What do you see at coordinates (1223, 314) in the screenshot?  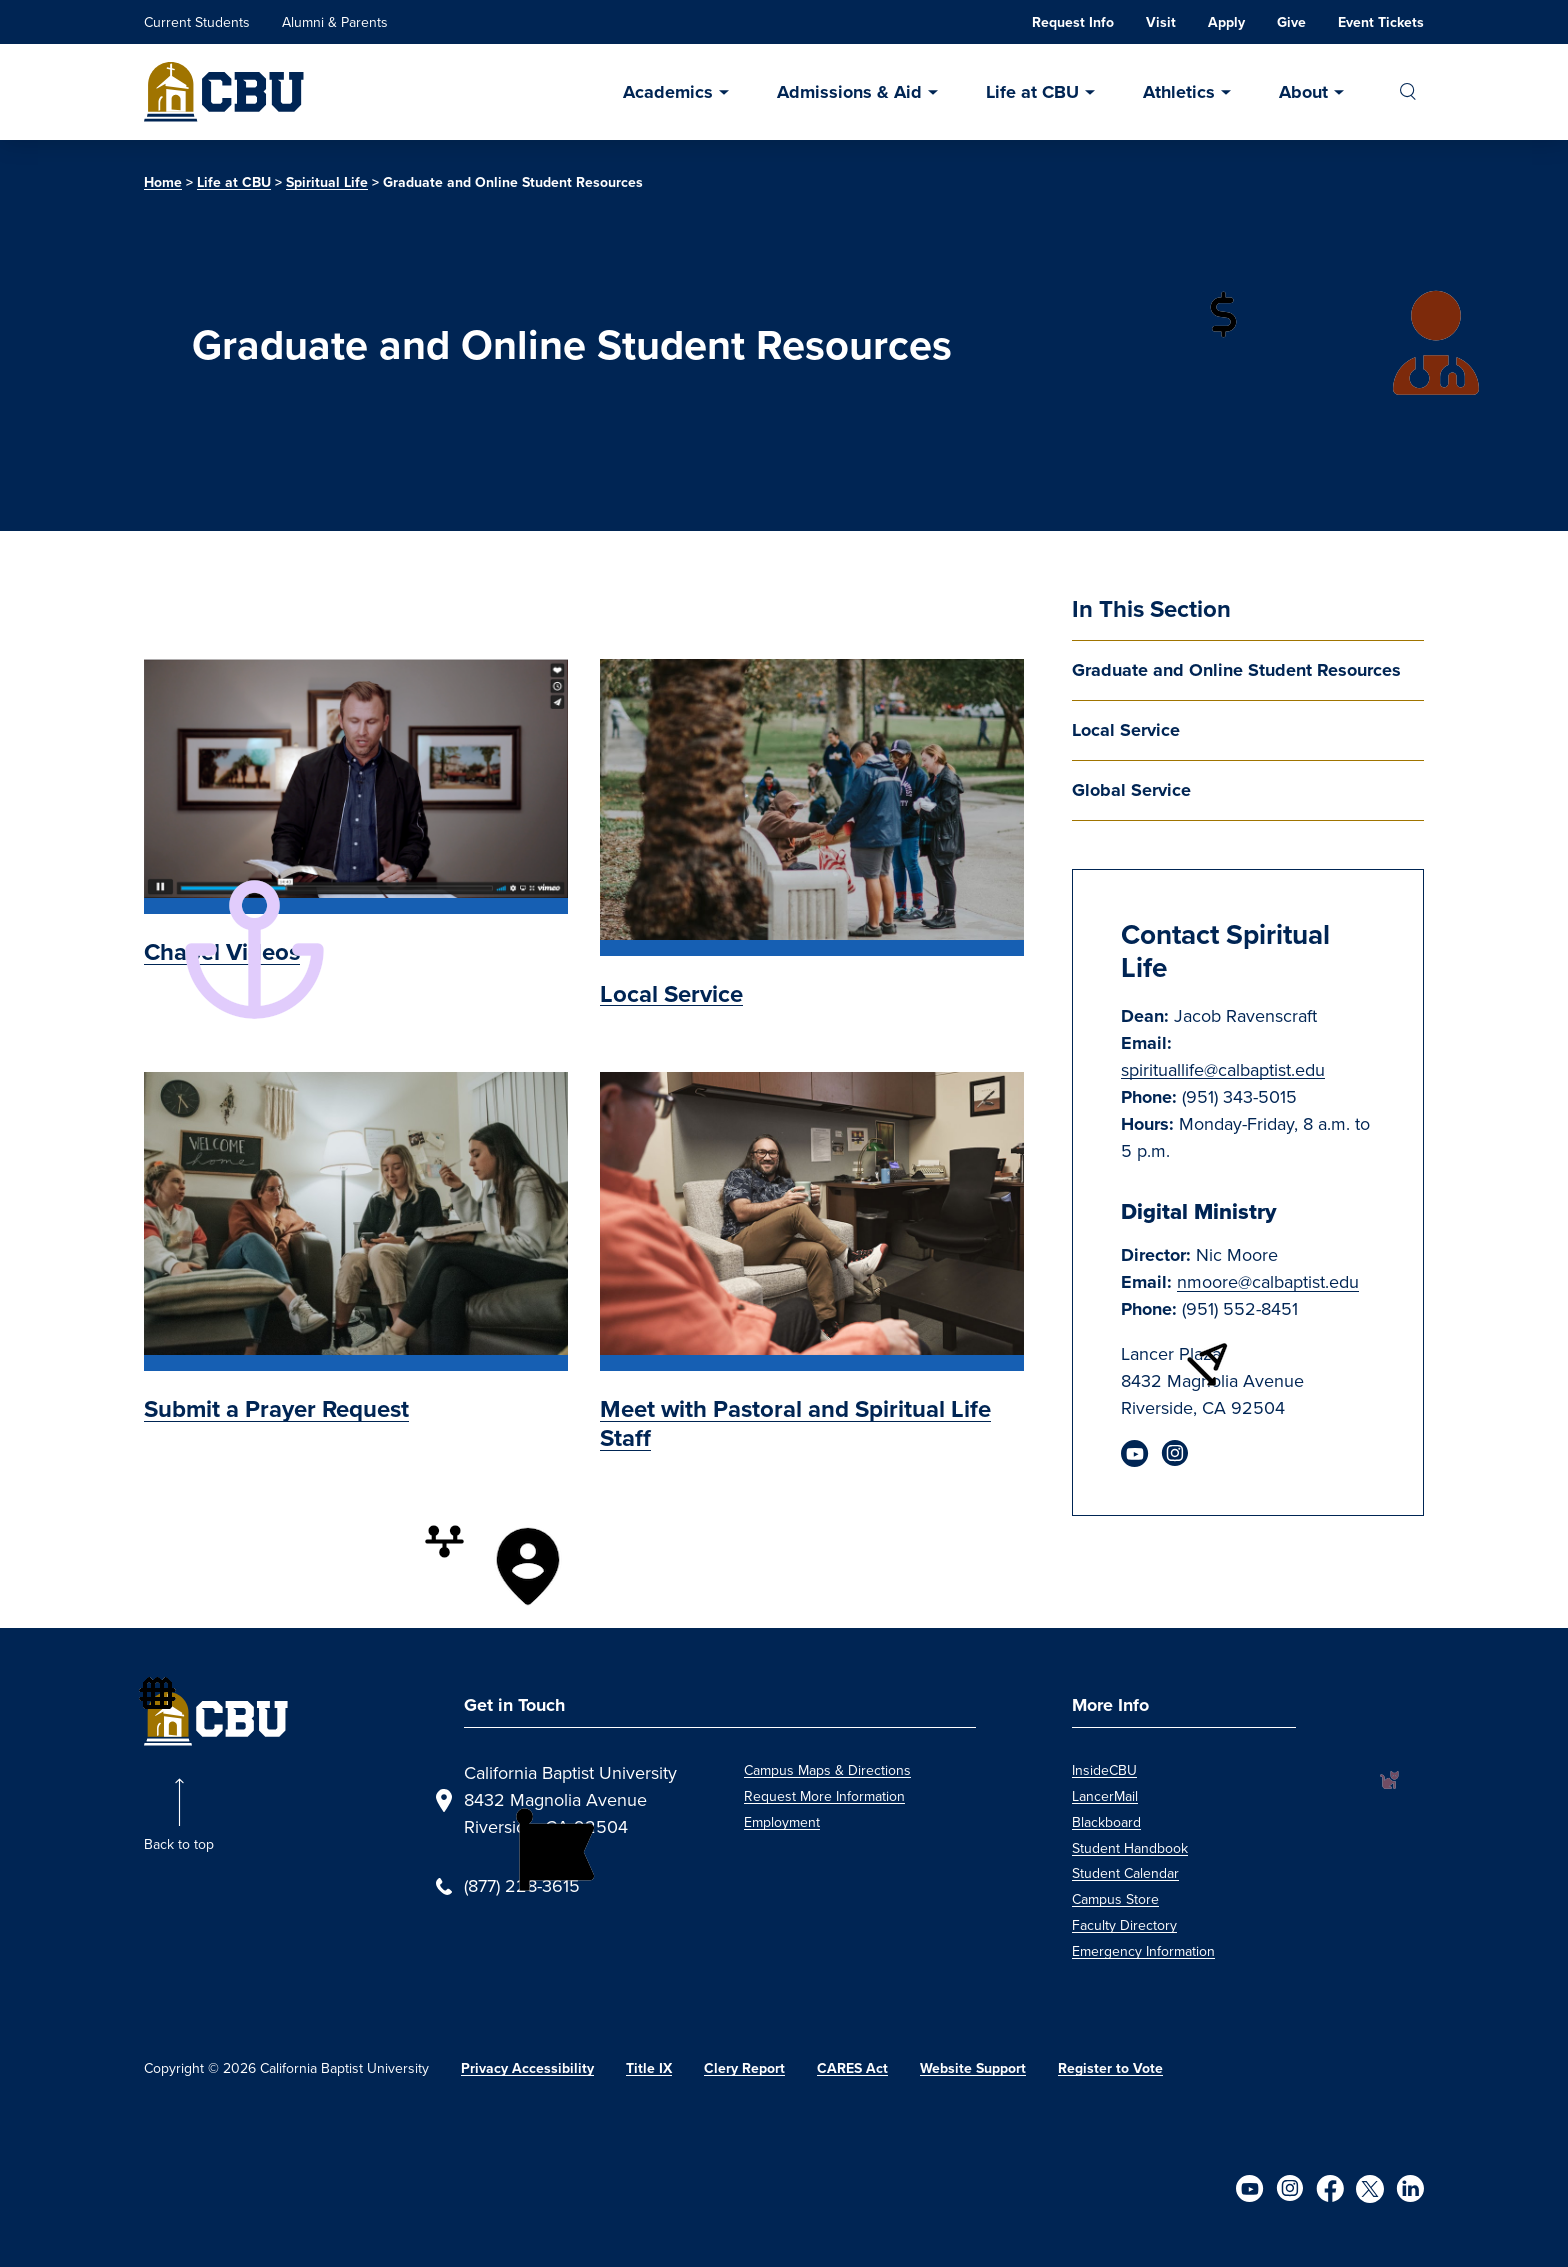 I see `view pricing or payment options` at bounding box center [1223, 314].